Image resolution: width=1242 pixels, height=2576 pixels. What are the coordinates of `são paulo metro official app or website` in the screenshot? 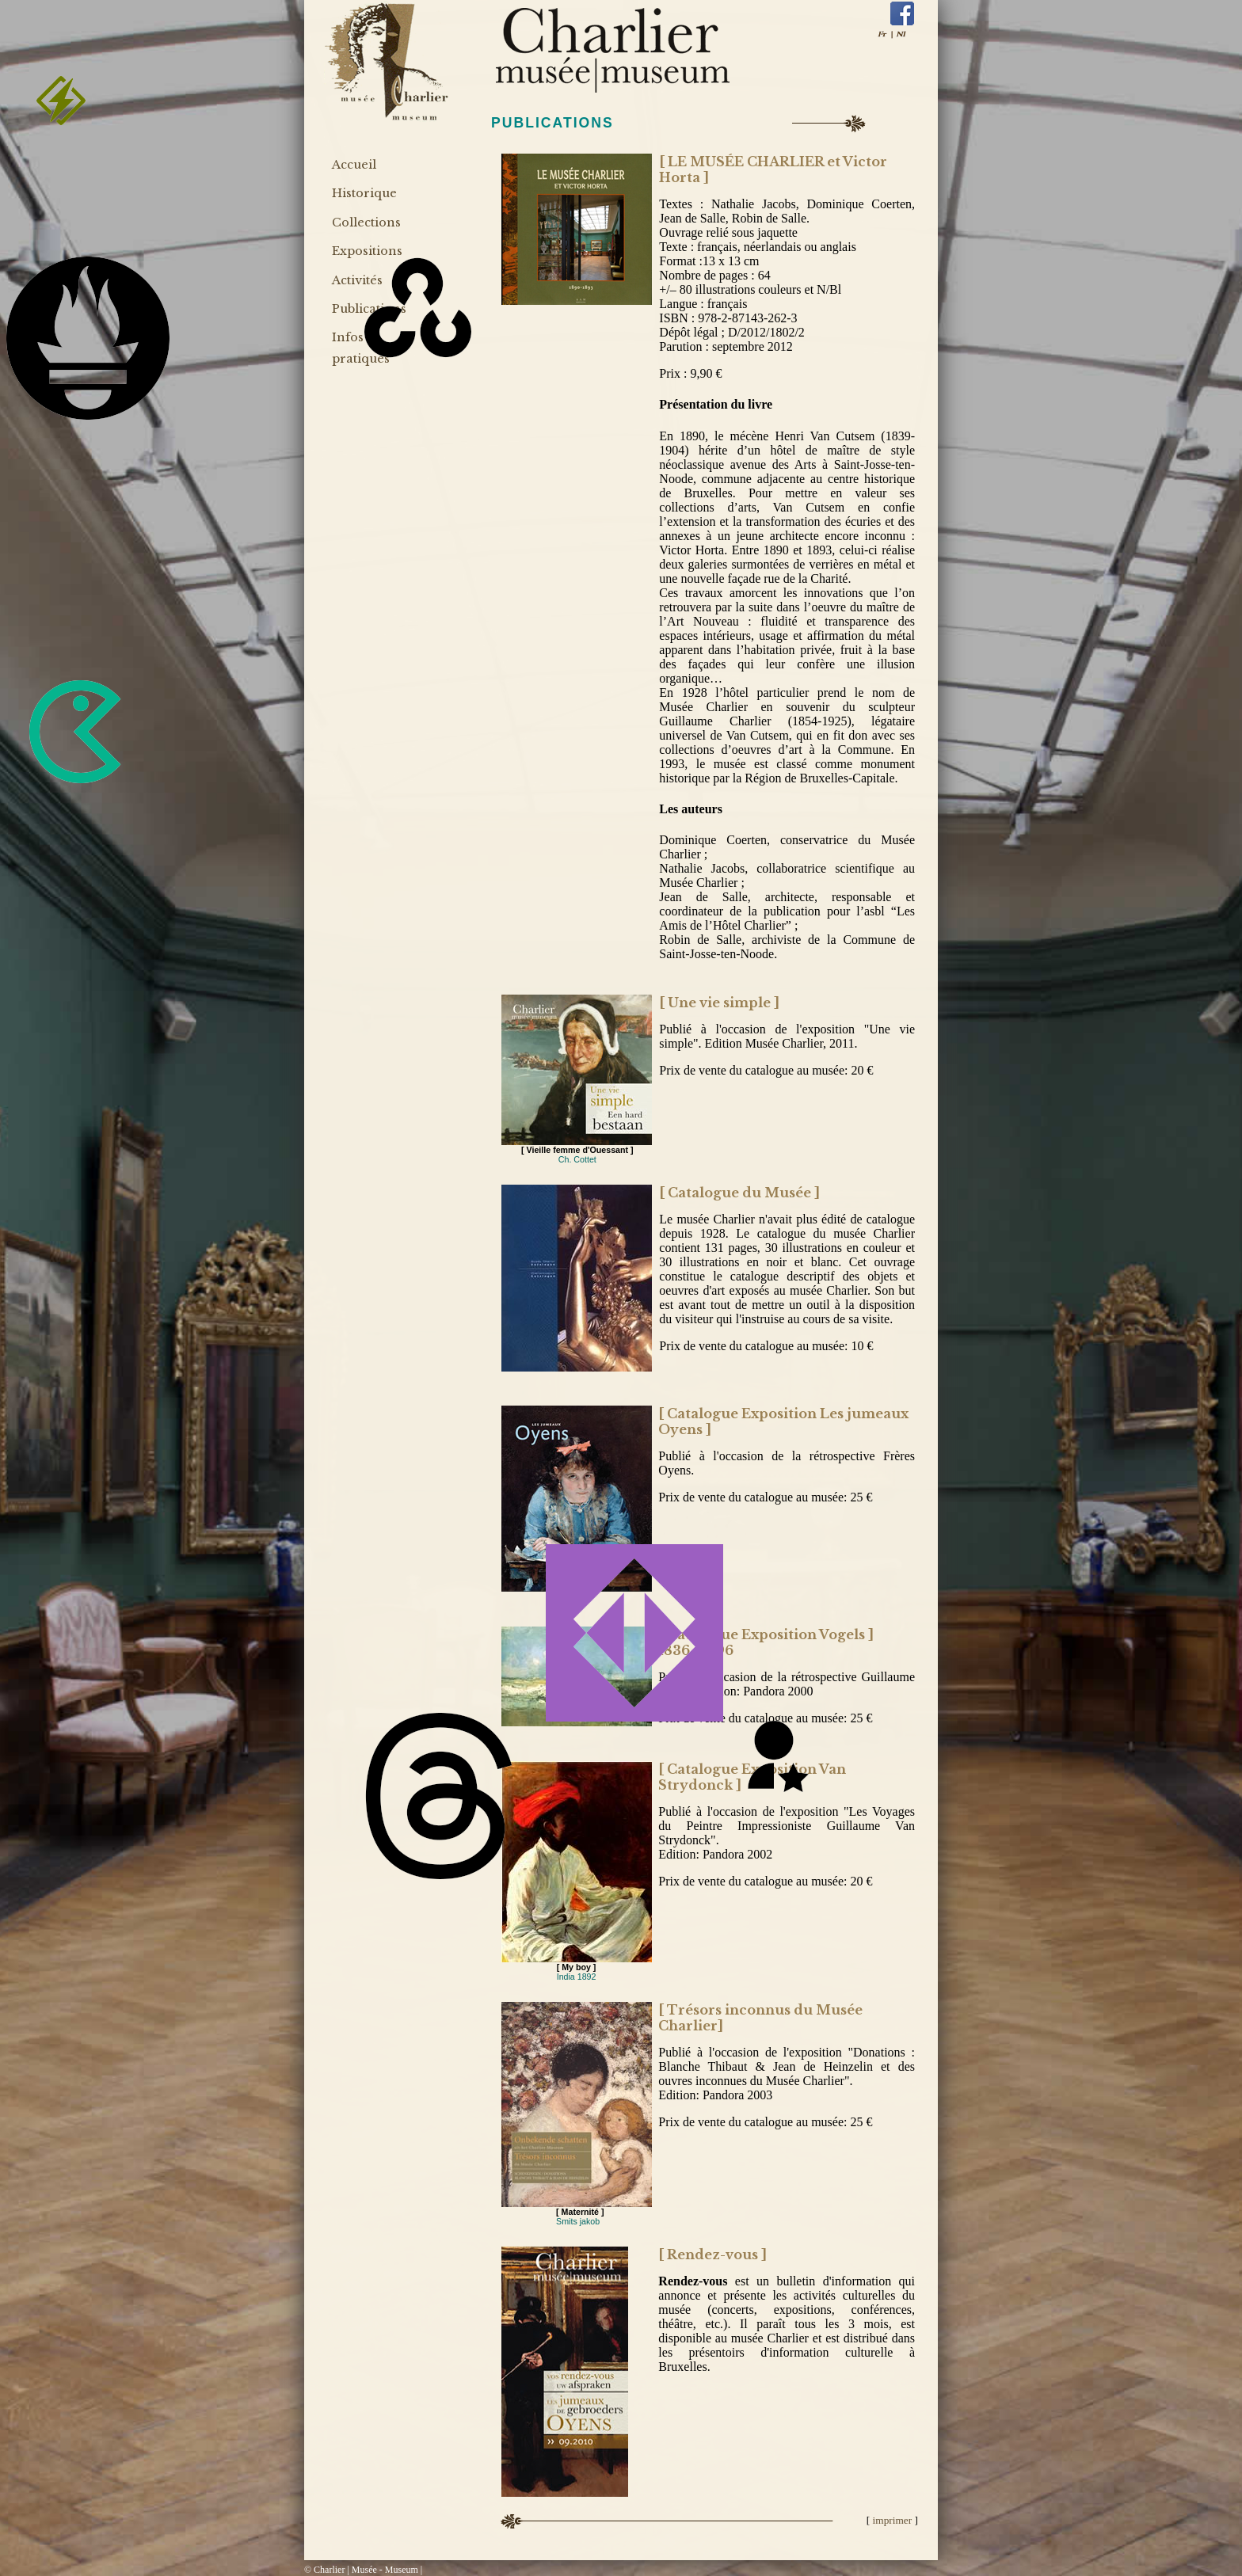 It's located at (634, 1633).